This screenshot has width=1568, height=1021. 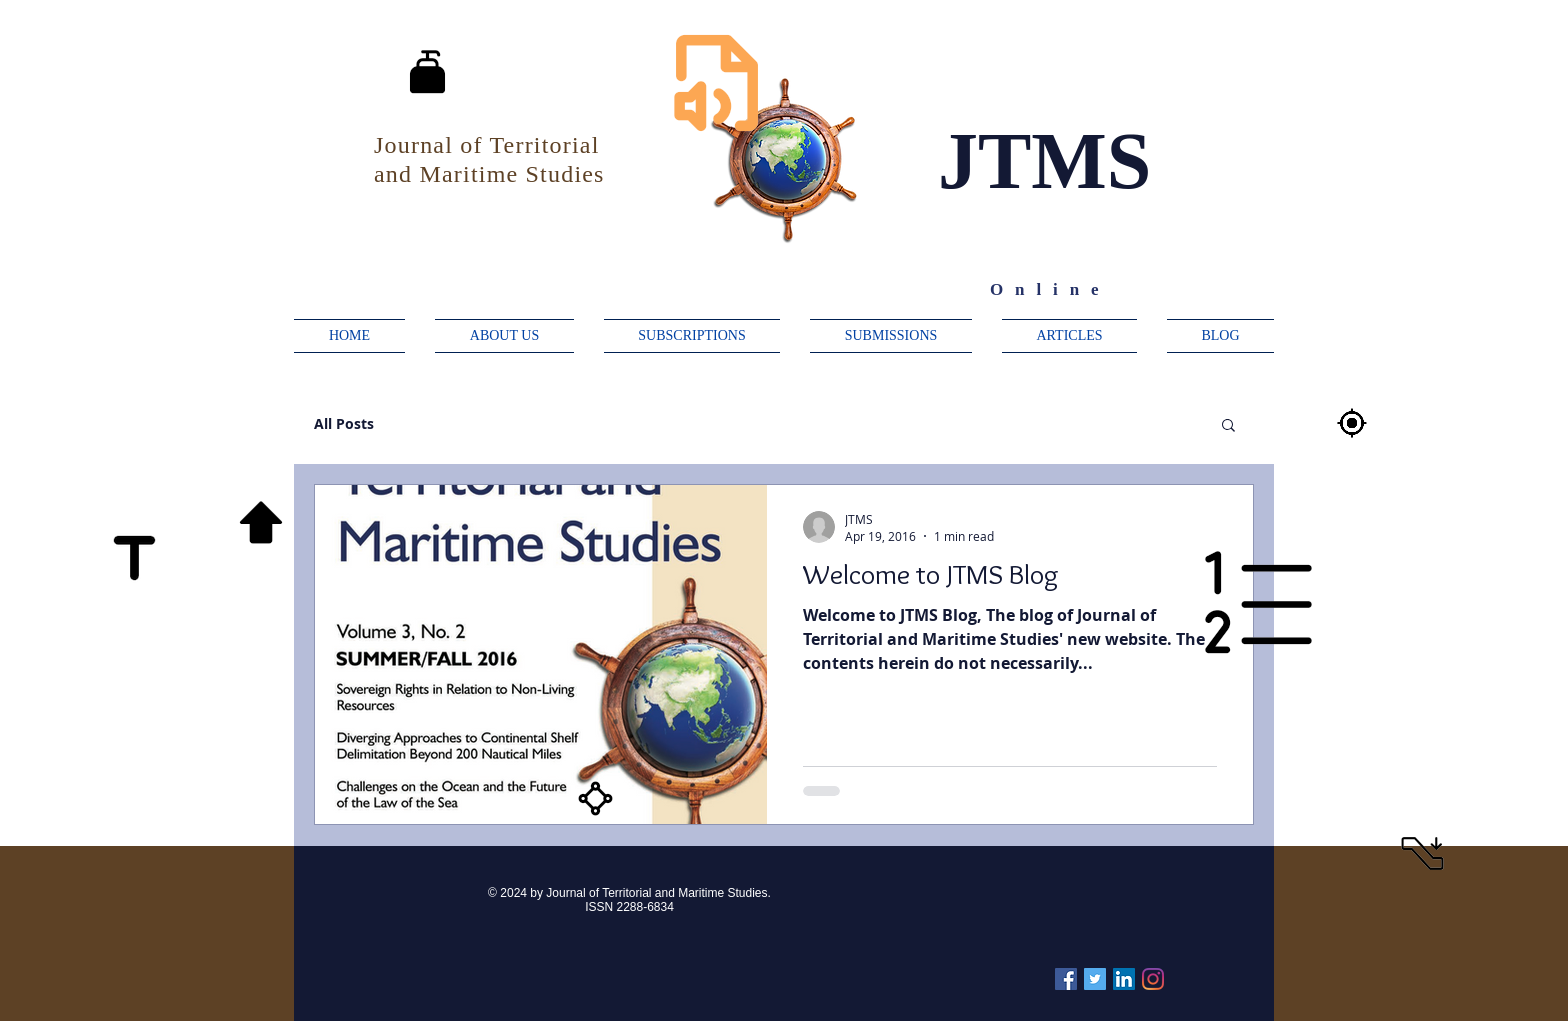 What do you see at coordinates (1258, 604) in the screenshot?
I see `create a numbered list` at bounding box center [1258, 604].